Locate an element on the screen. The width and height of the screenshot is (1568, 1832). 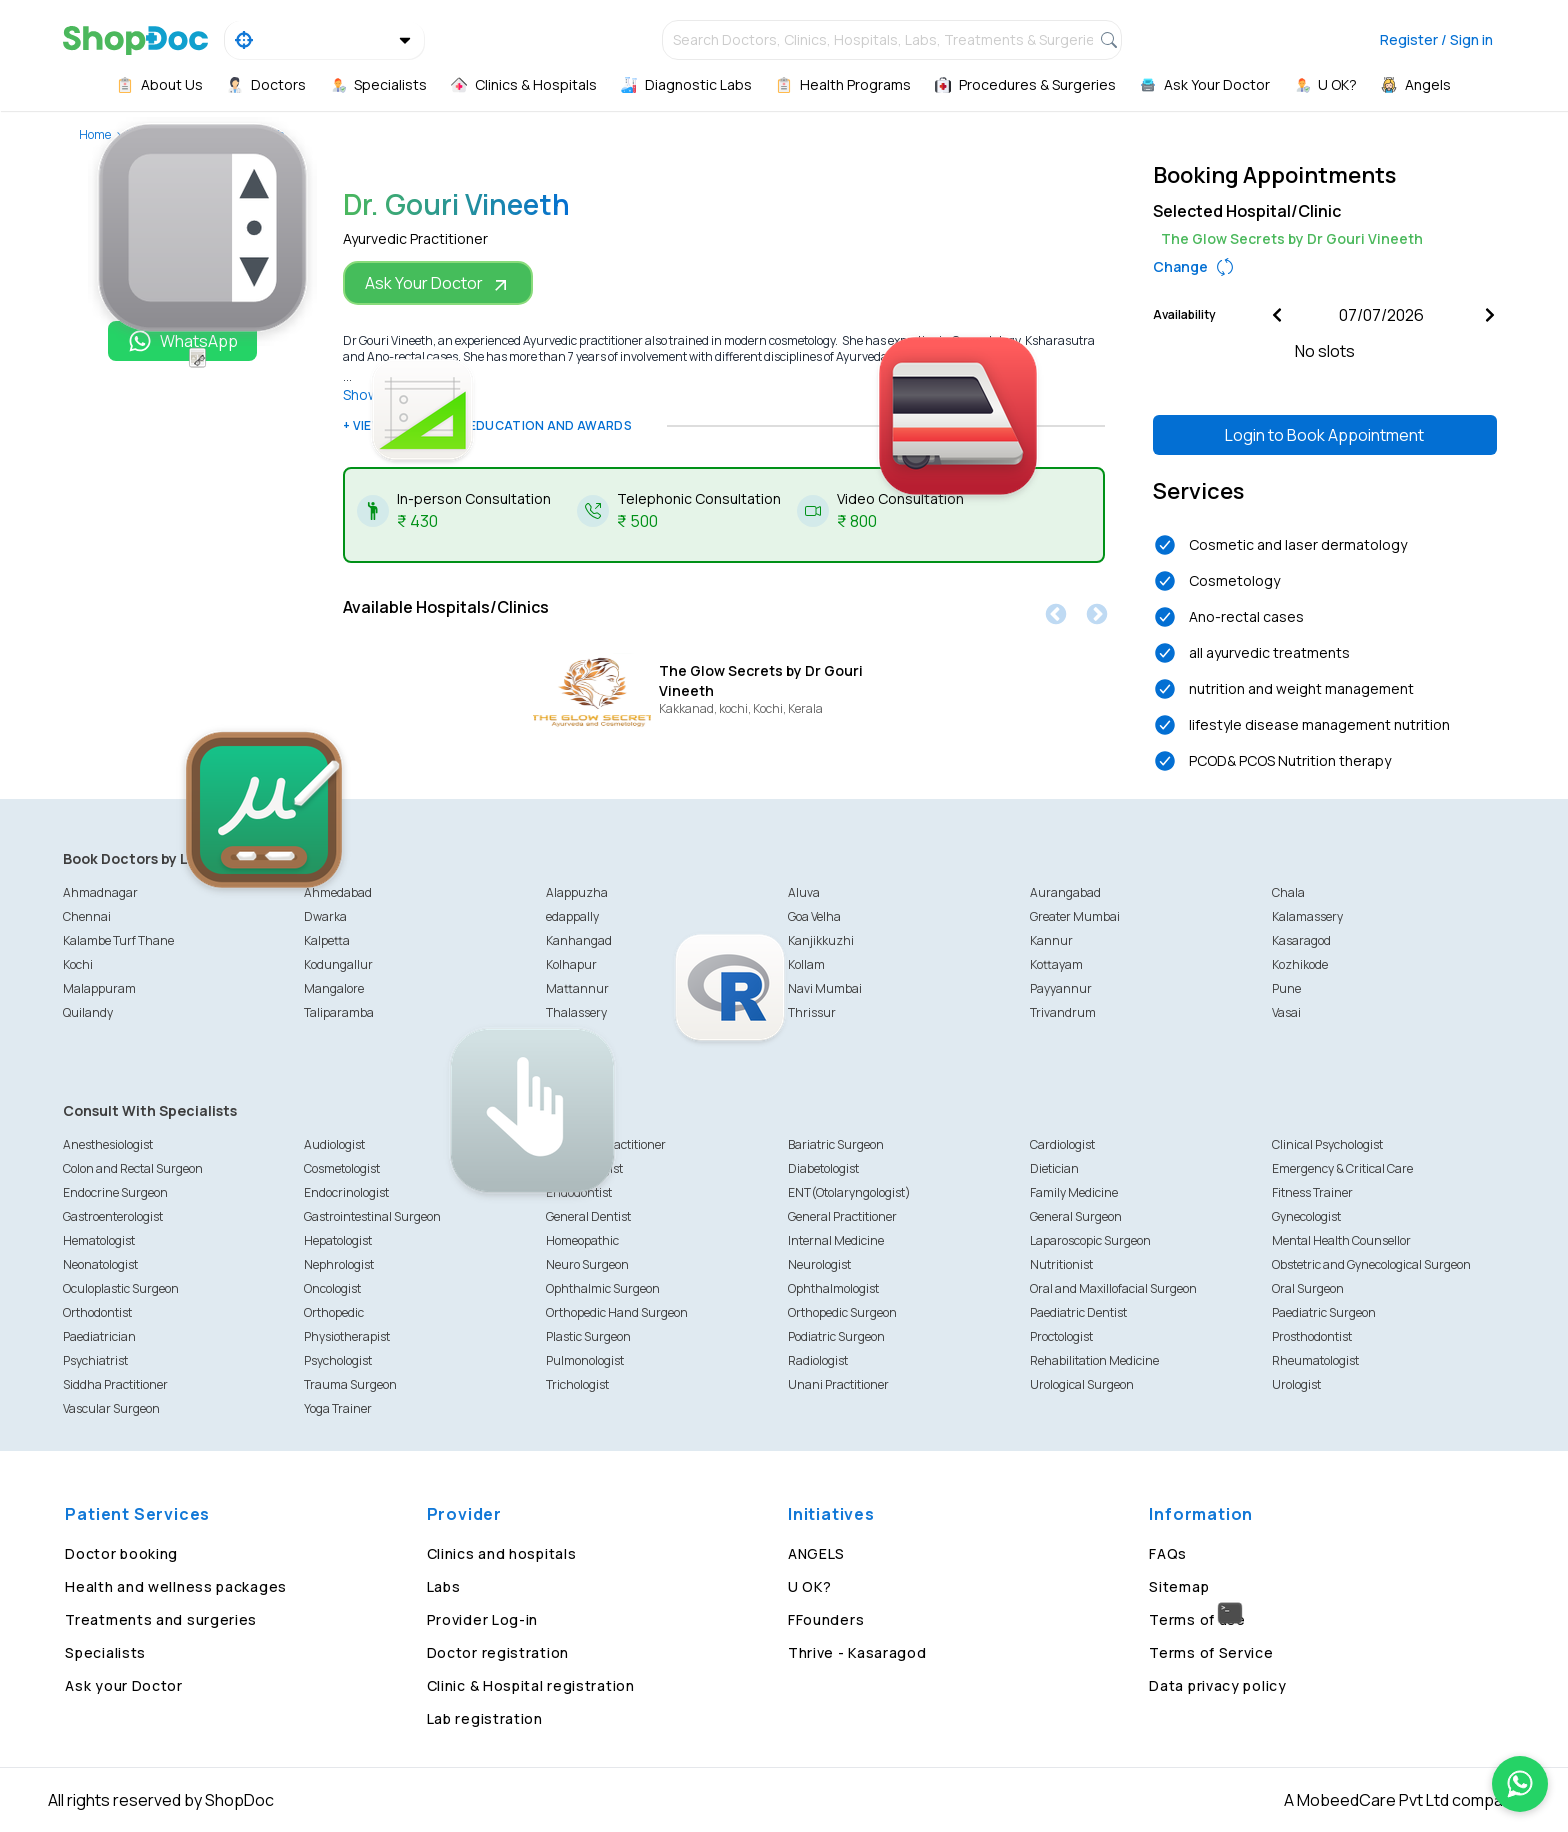
open the terminal application is located at coordinates (1230, 1613).